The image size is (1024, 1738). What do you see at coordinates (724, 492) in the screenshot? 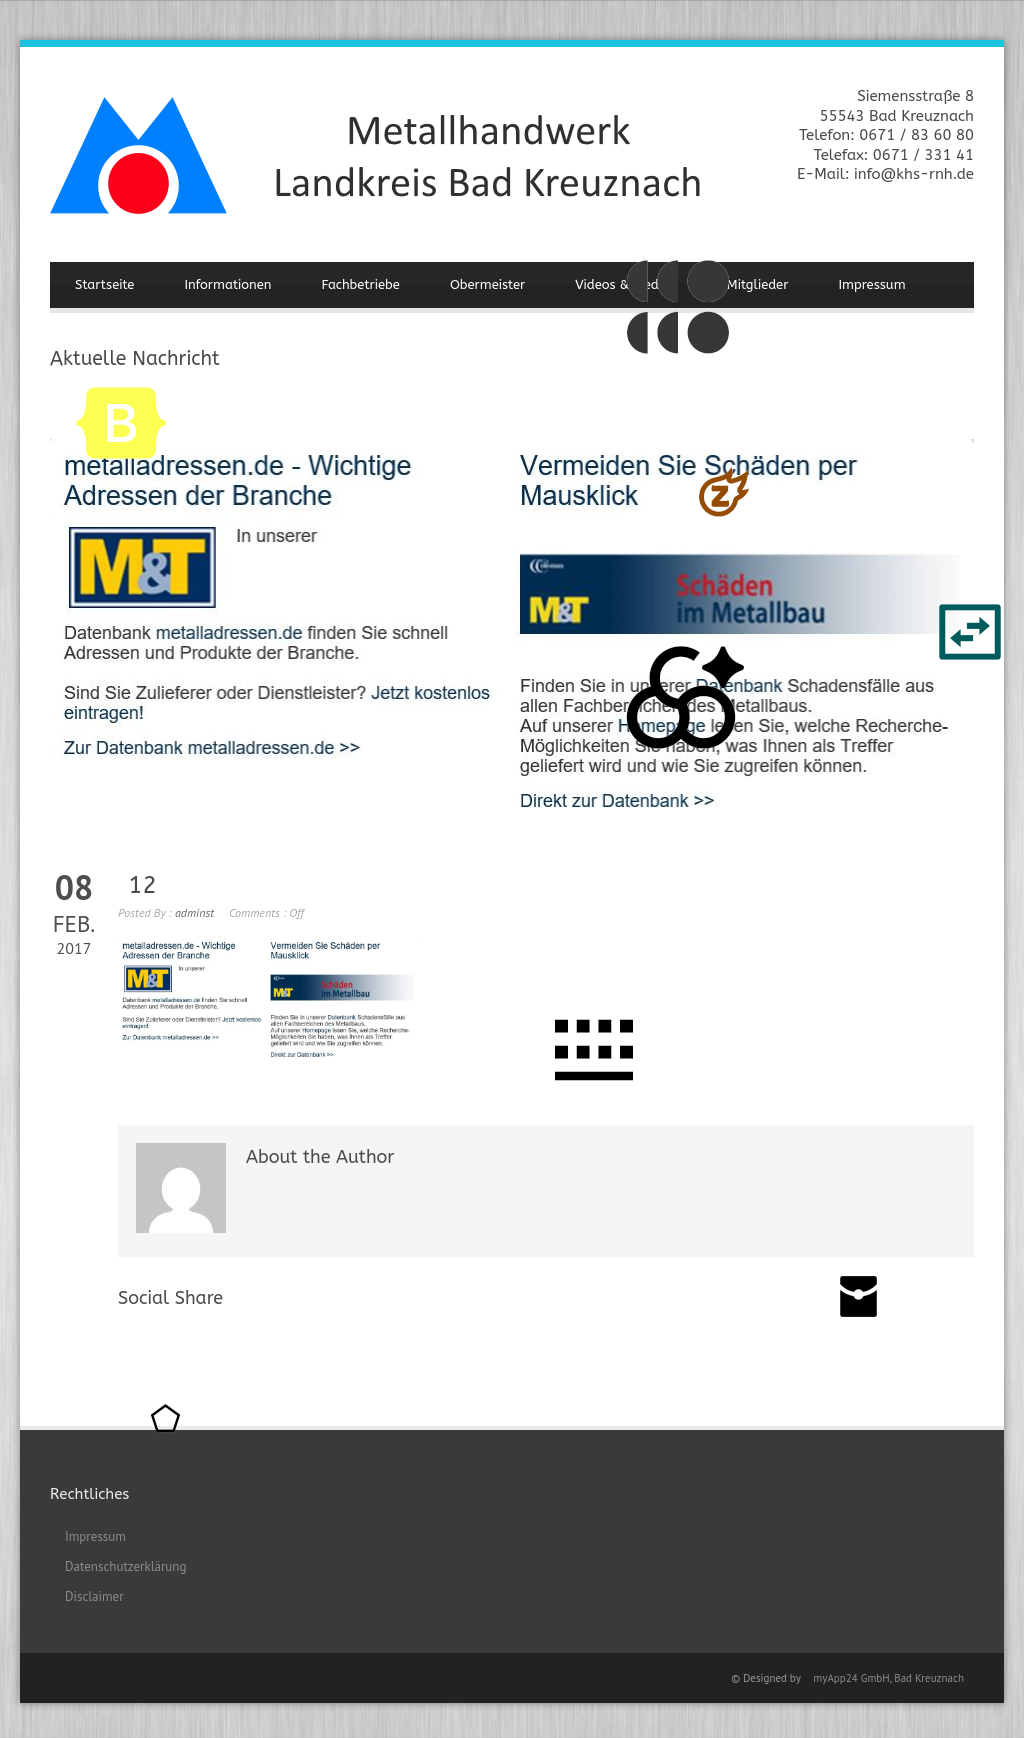
I see `link to zcool profile or portfolio` at bounding box center [724, 492].